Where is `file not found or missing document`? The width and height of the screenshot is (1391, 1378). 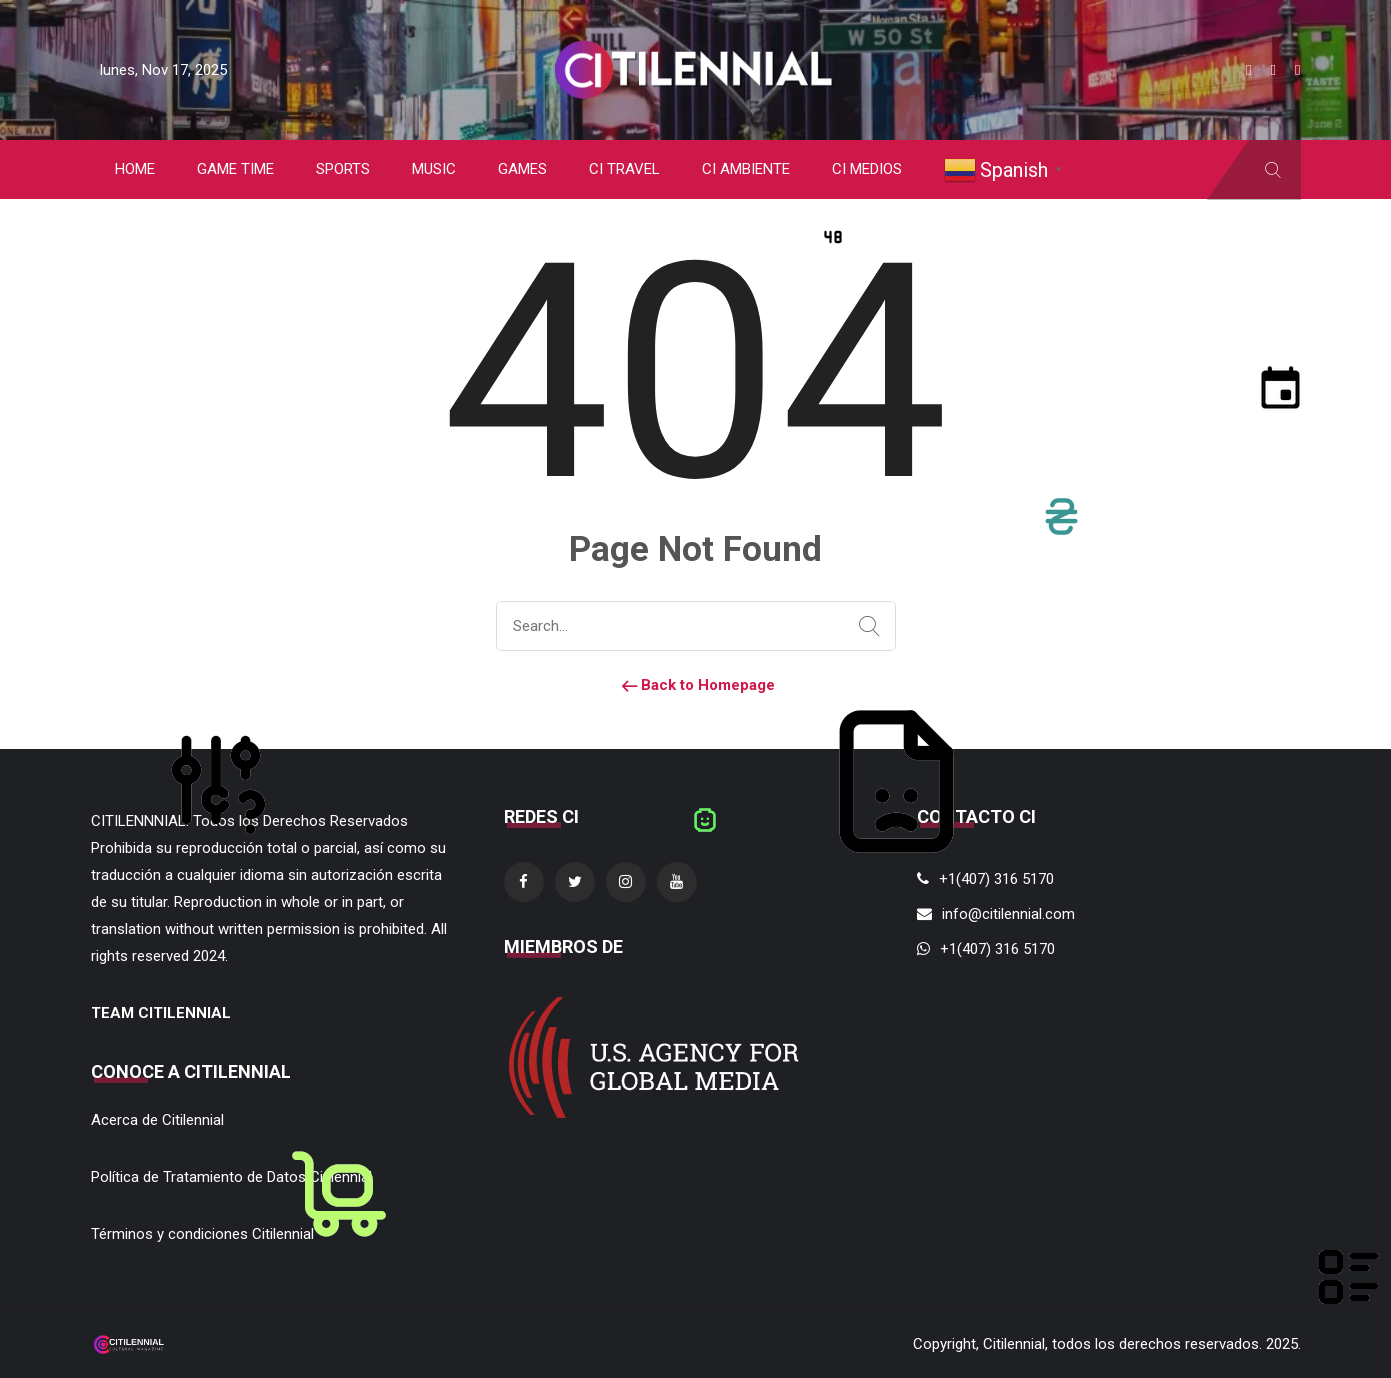
file not found or missing document is located at coordinates (896, 781).